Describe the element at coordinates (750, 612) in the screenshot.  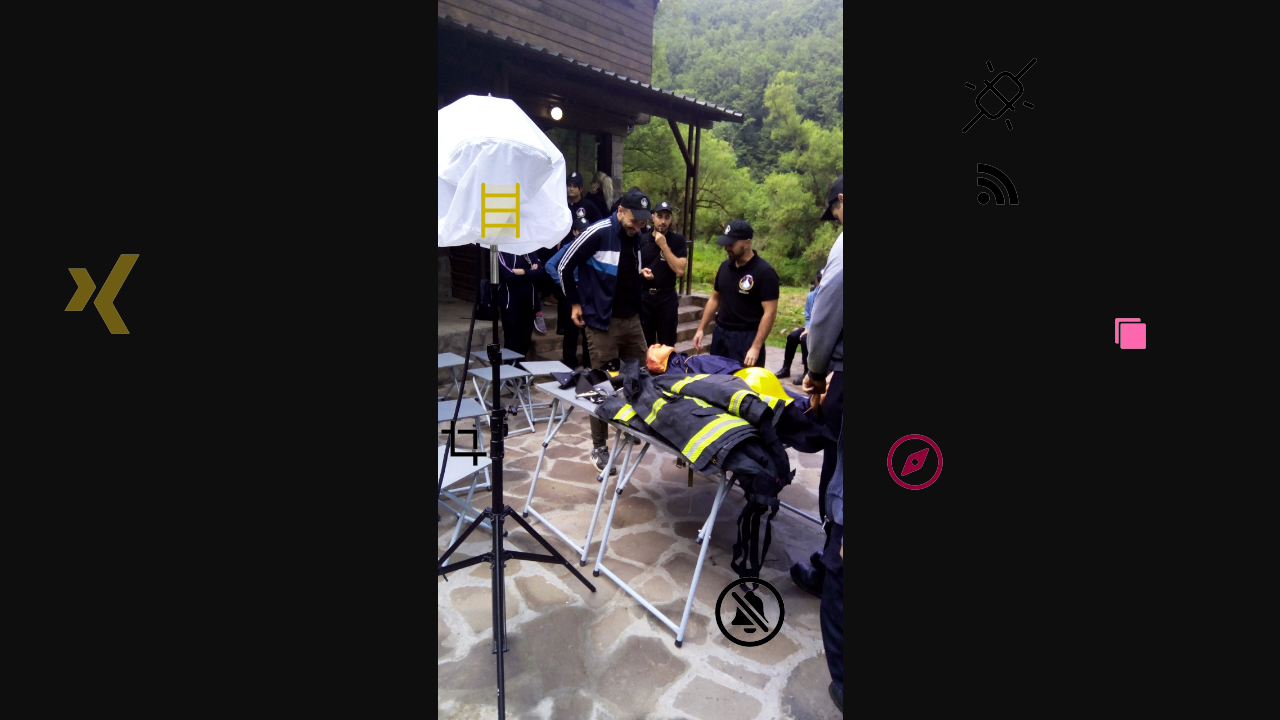
I see `mute notifications` at that location.